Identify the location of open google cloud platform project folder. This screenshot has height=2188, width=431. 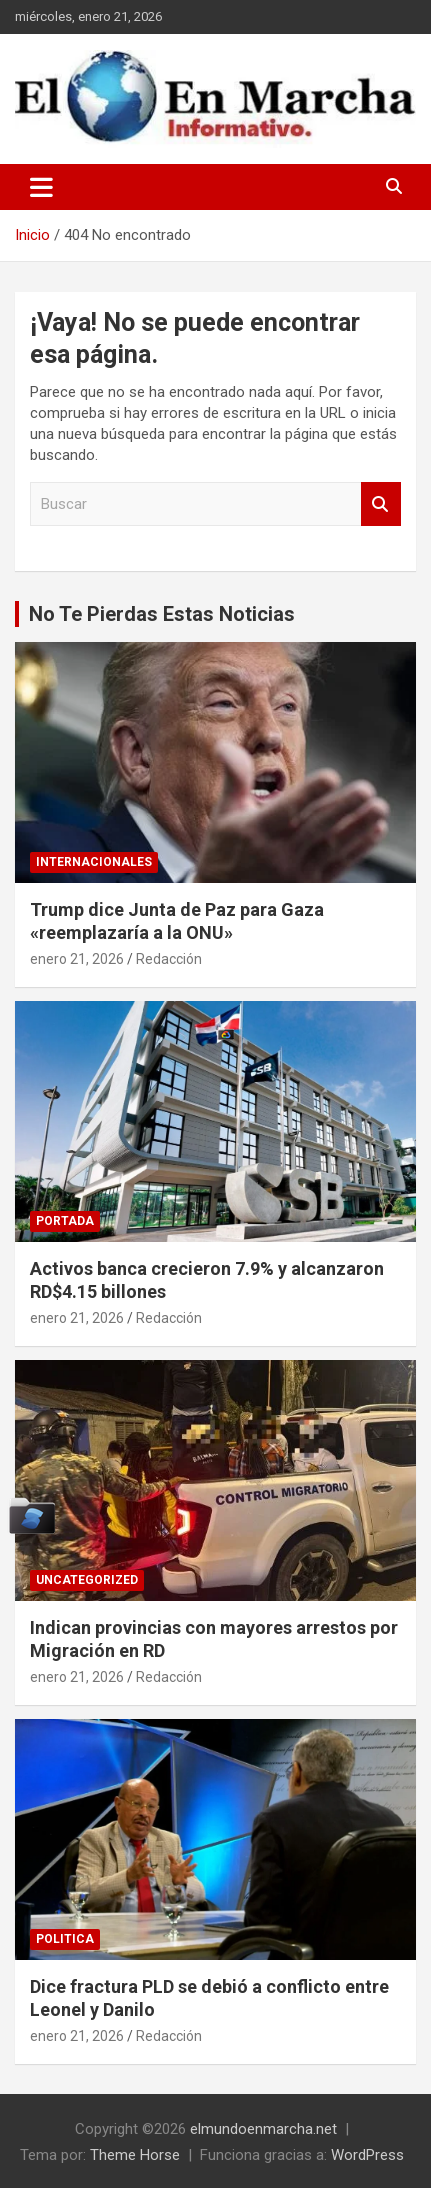
(226, 1034).